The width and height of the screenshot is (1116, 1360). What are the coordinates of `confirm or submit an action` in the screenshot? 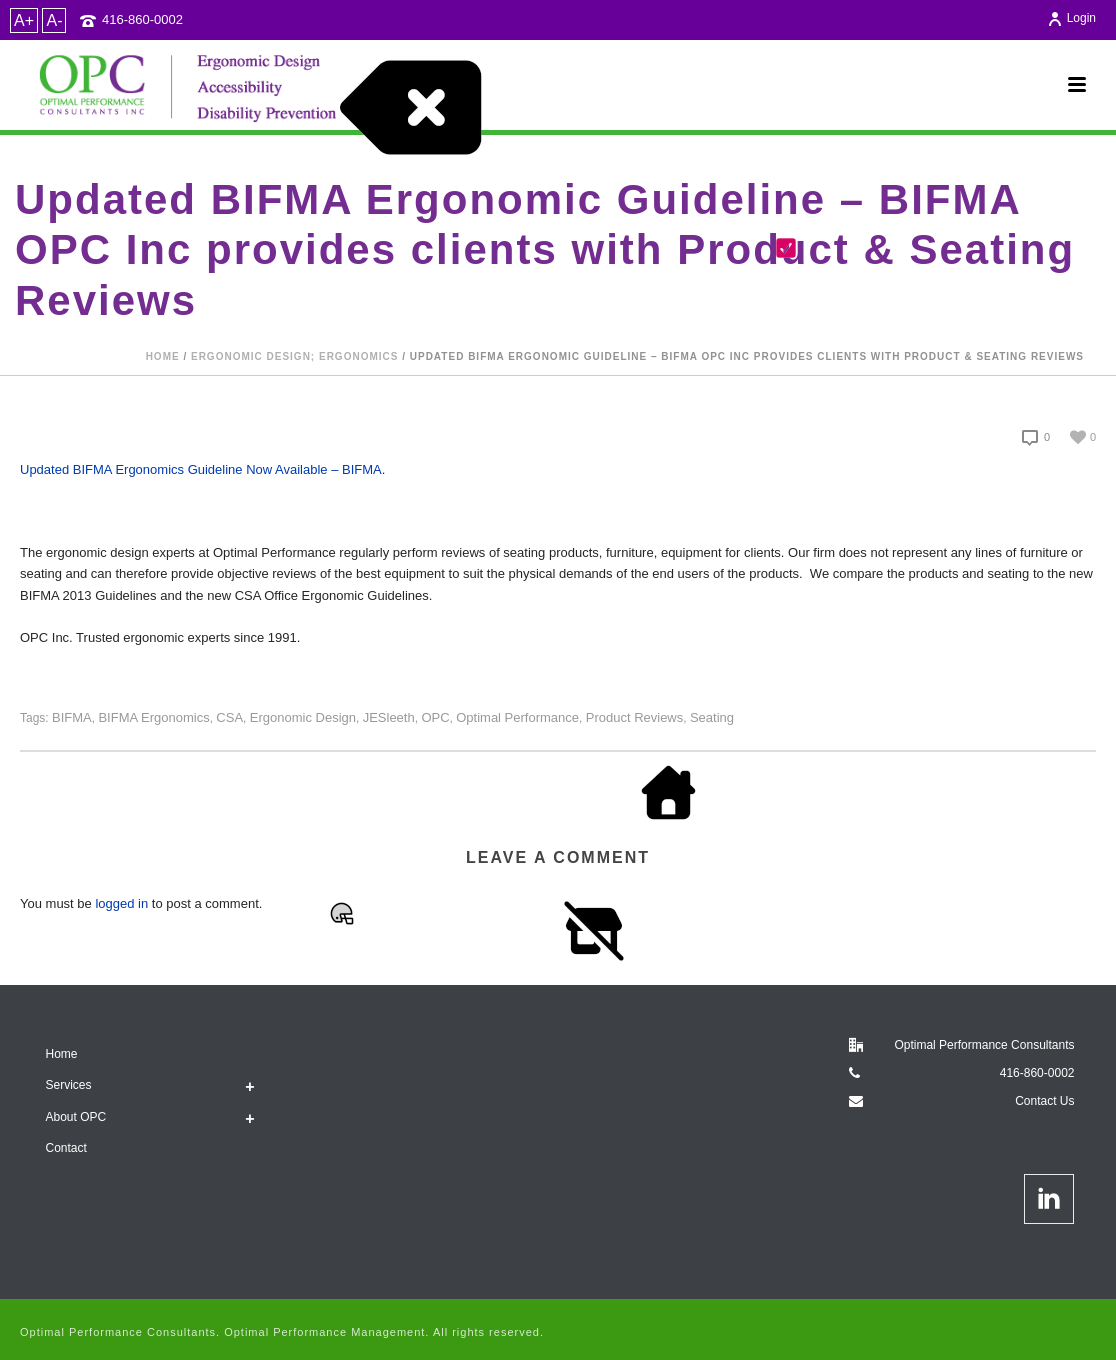 It's located at (786, 248).